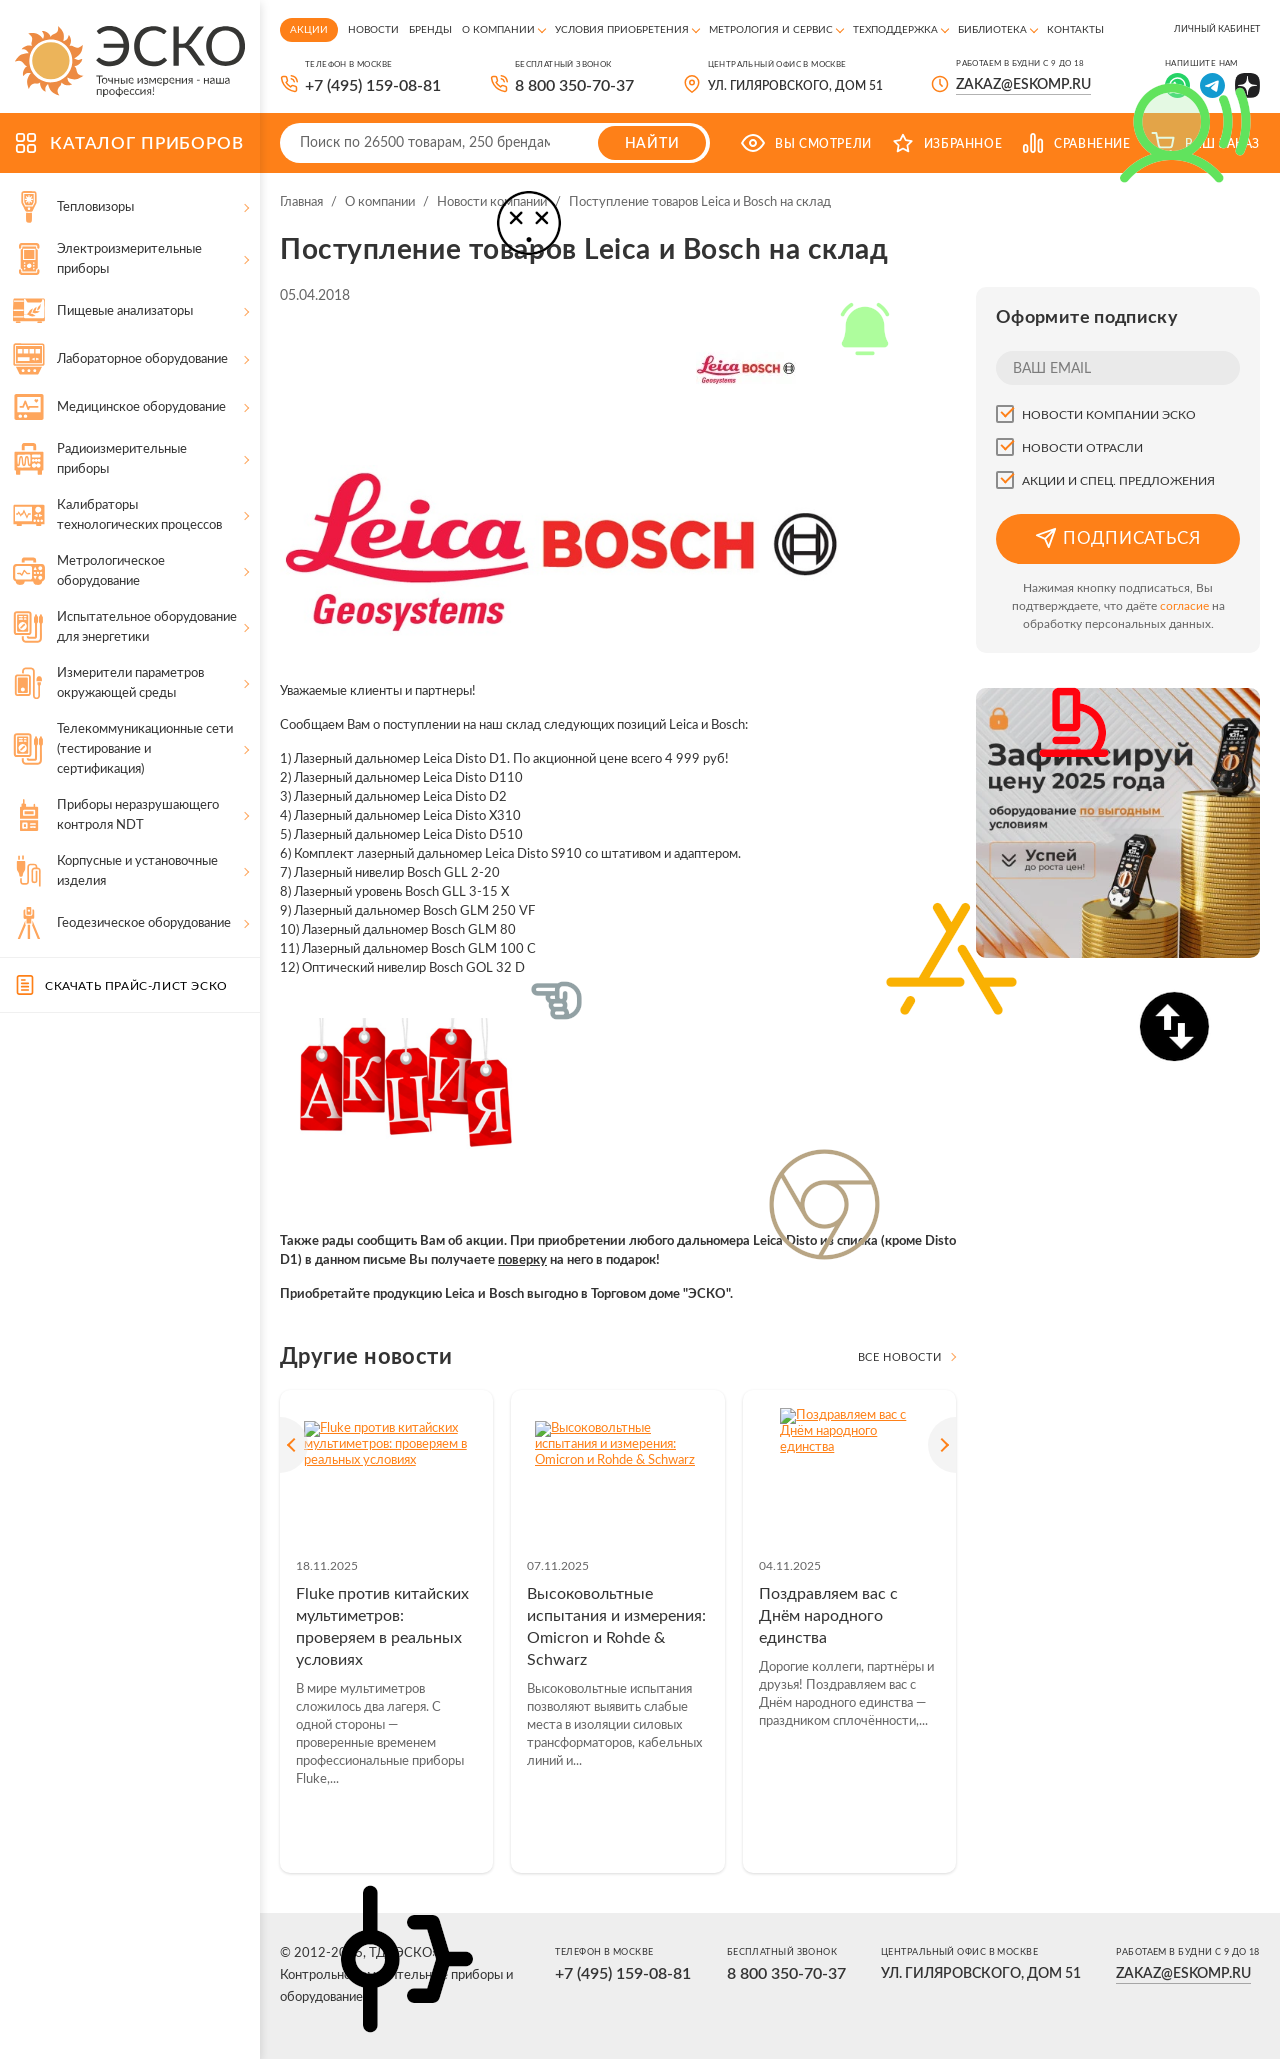 This screenshot has width=1280, height=2059. I want to click on indicates active notifications or alerts, so click(865, 330).